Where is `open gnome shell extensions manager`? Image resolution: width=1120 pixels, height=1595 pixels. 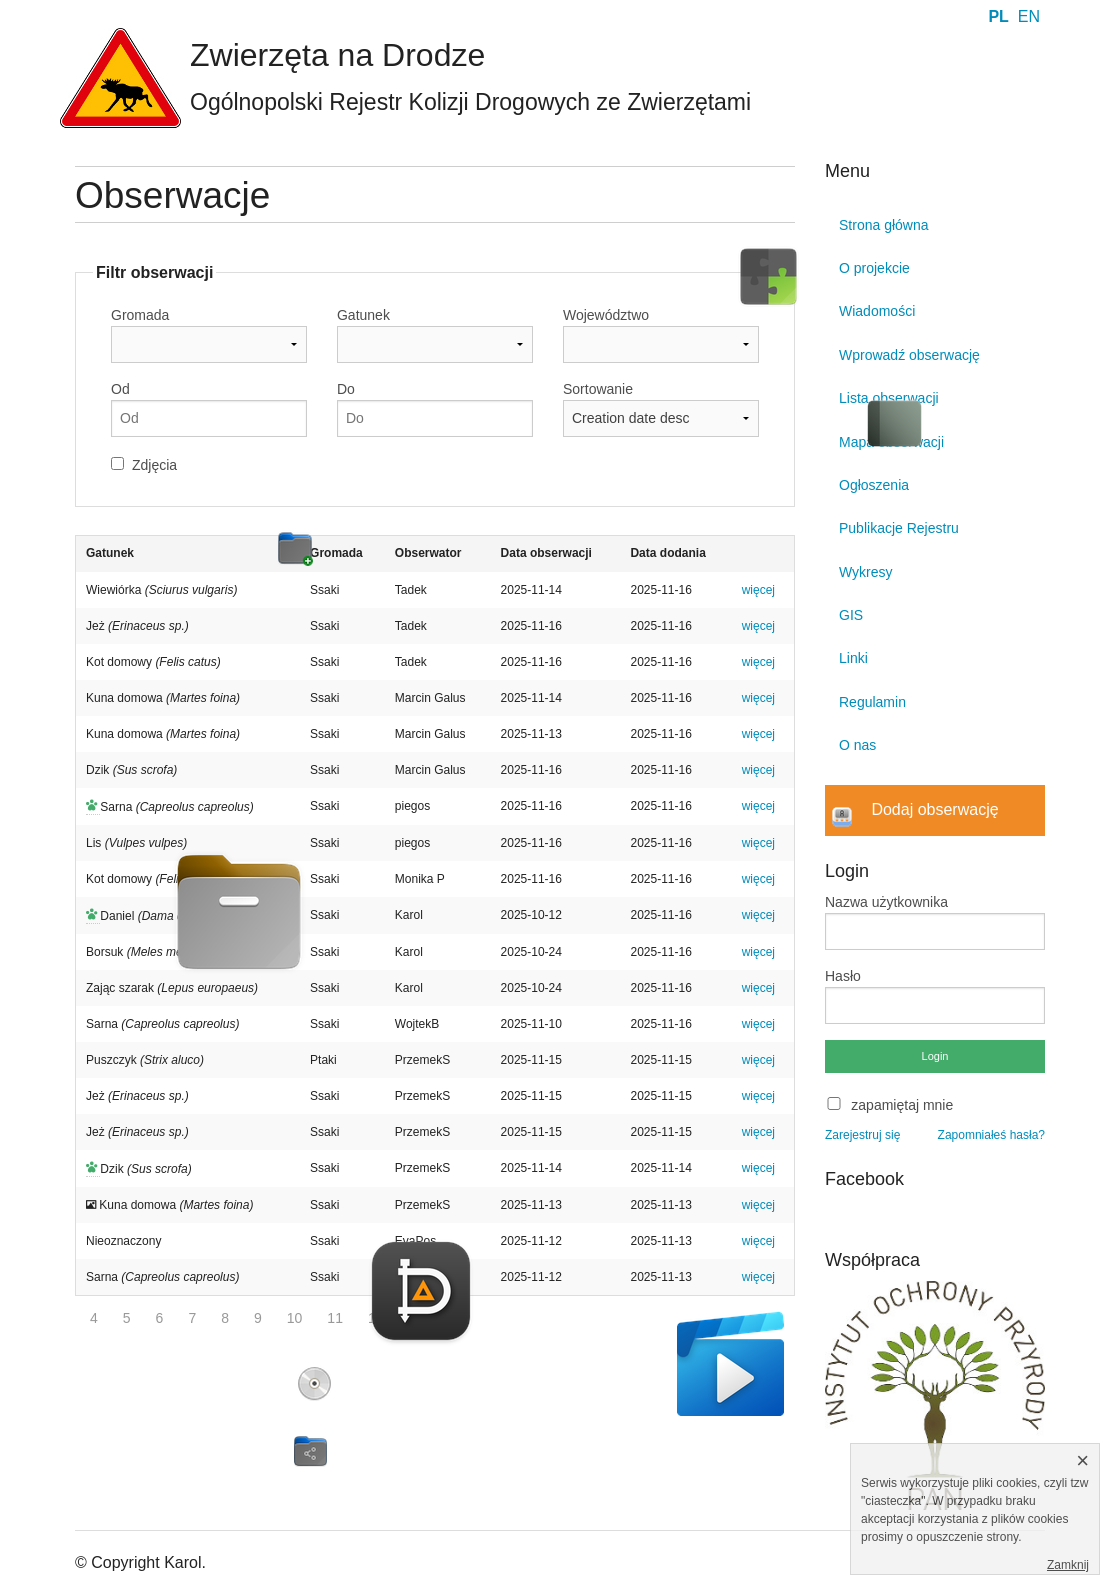
open gnome shell extensions manager is located at coordinates (768, 276).